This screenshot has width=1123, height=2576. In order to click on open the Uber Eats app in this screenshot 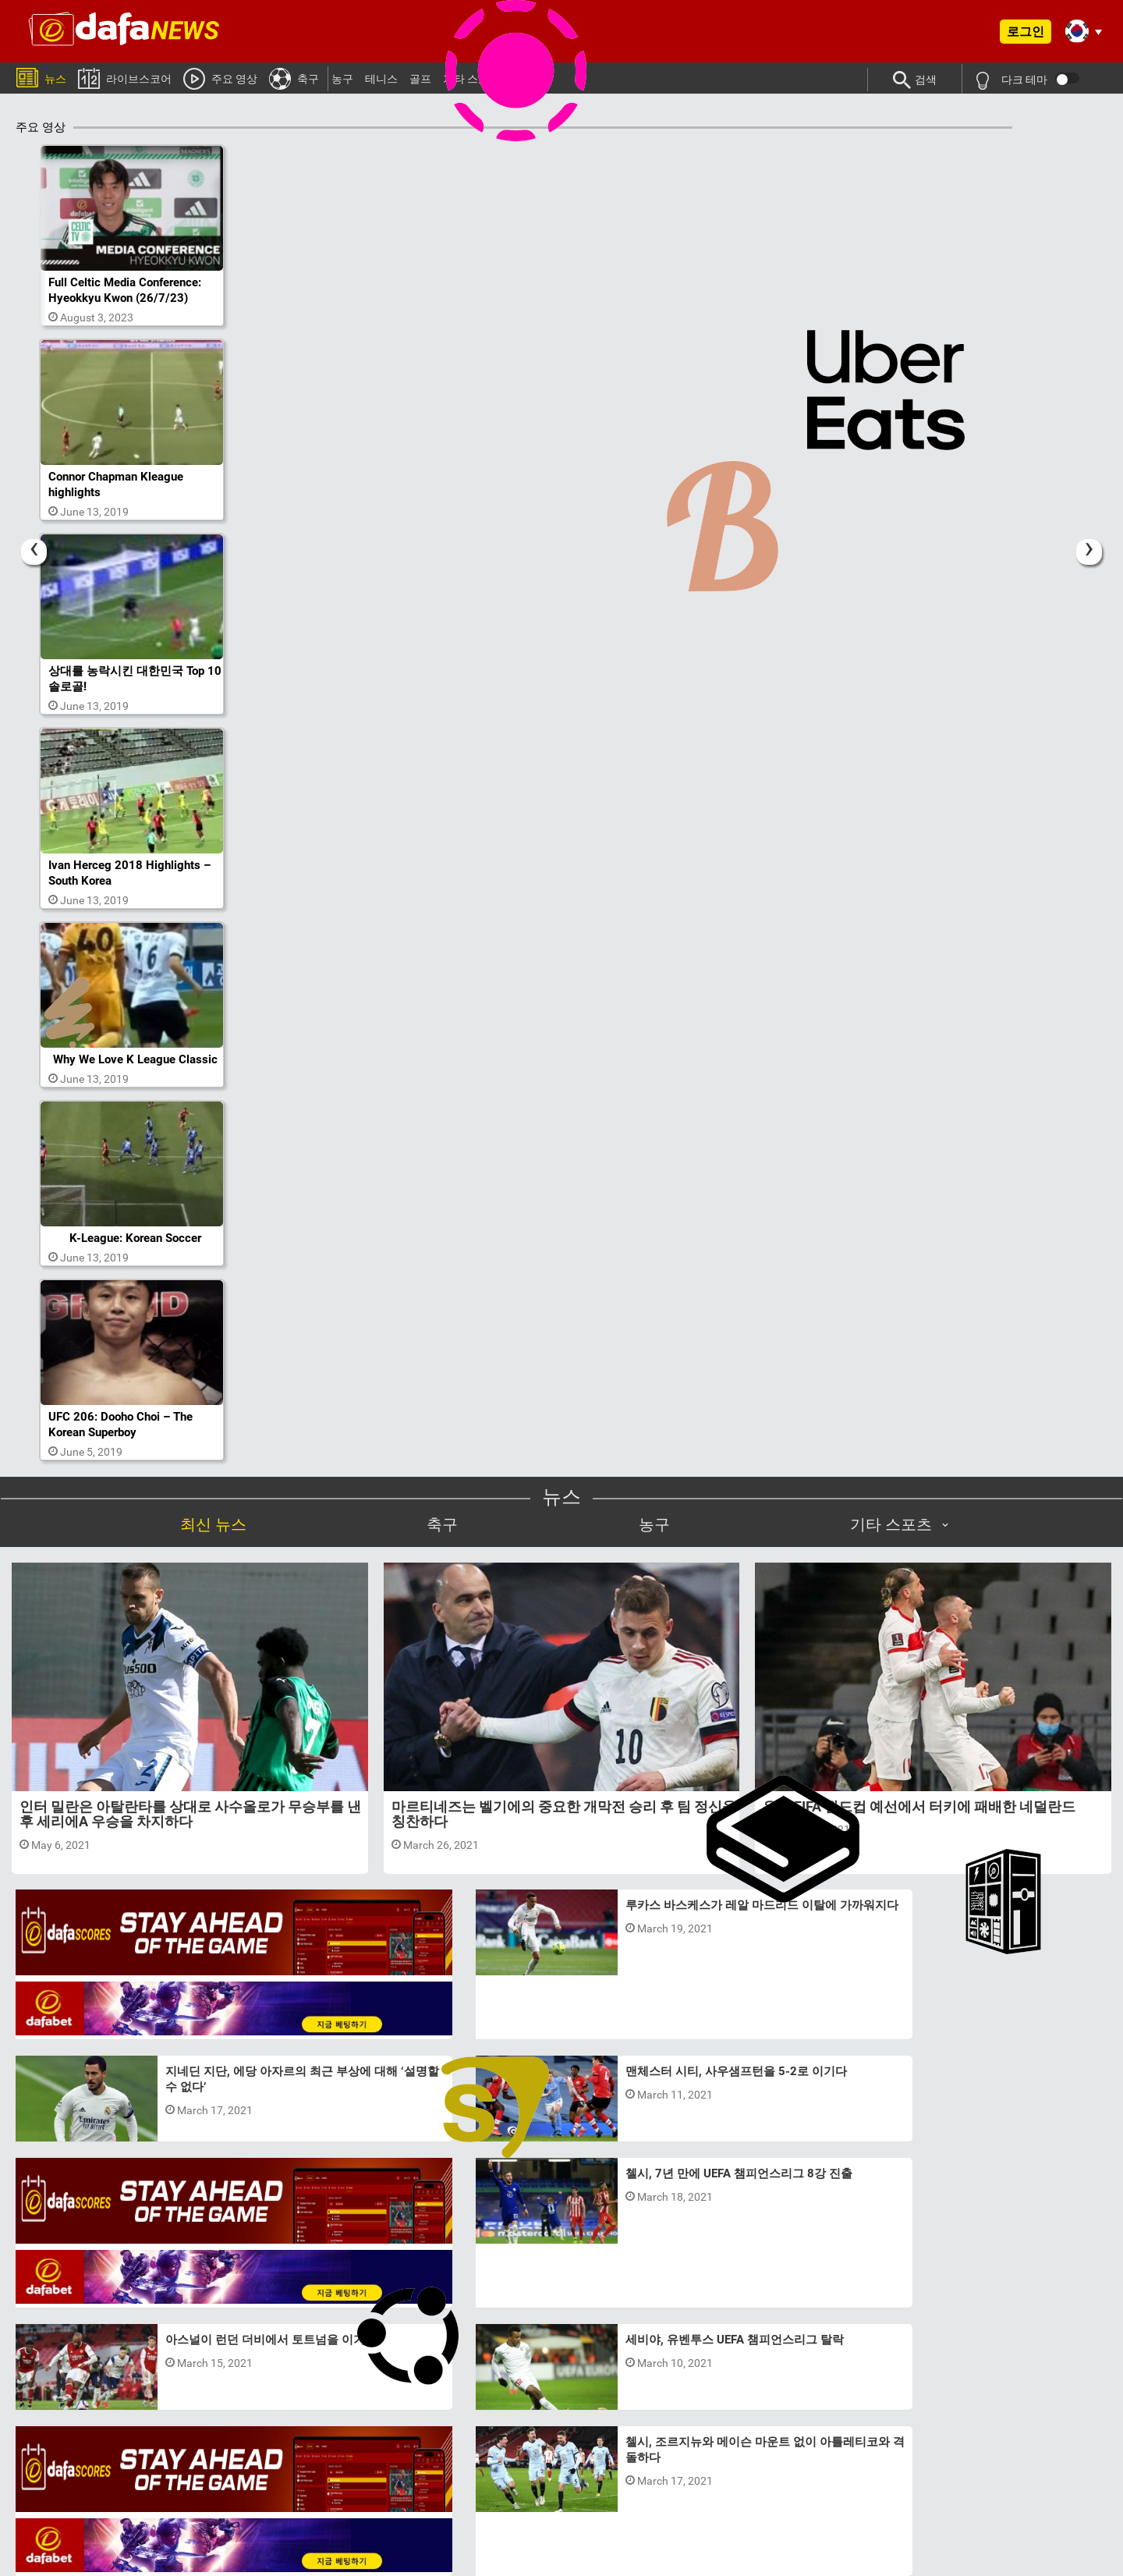, I will do `click(886, 390)`.